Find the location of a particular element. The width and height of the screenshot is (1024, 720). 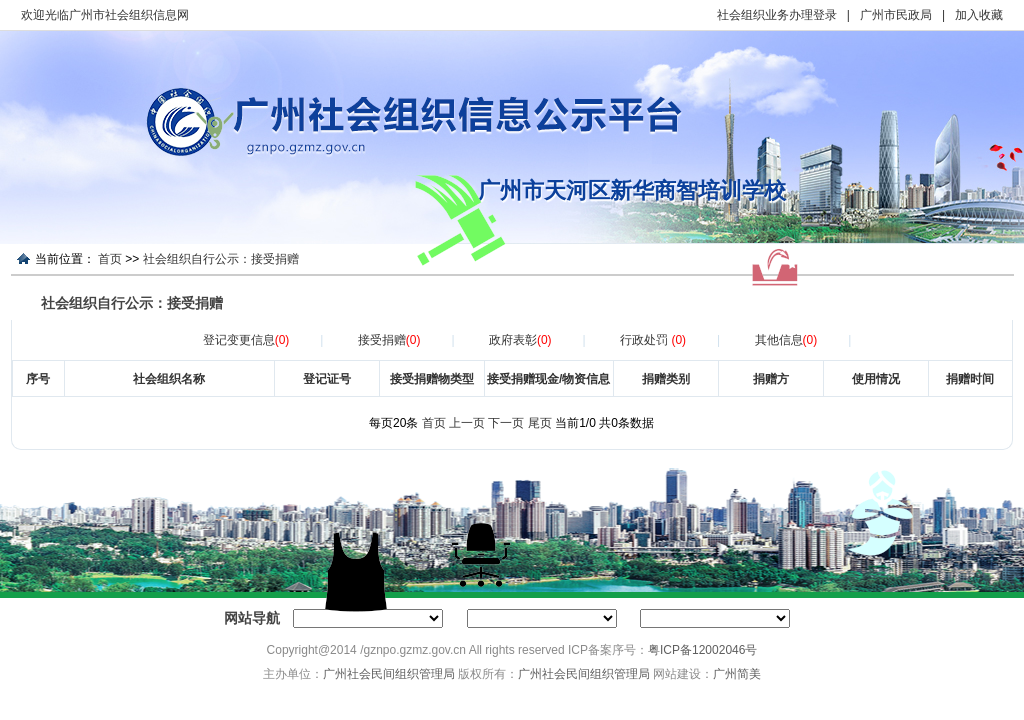

browse office furniture options is located at coordinates (481, 555).